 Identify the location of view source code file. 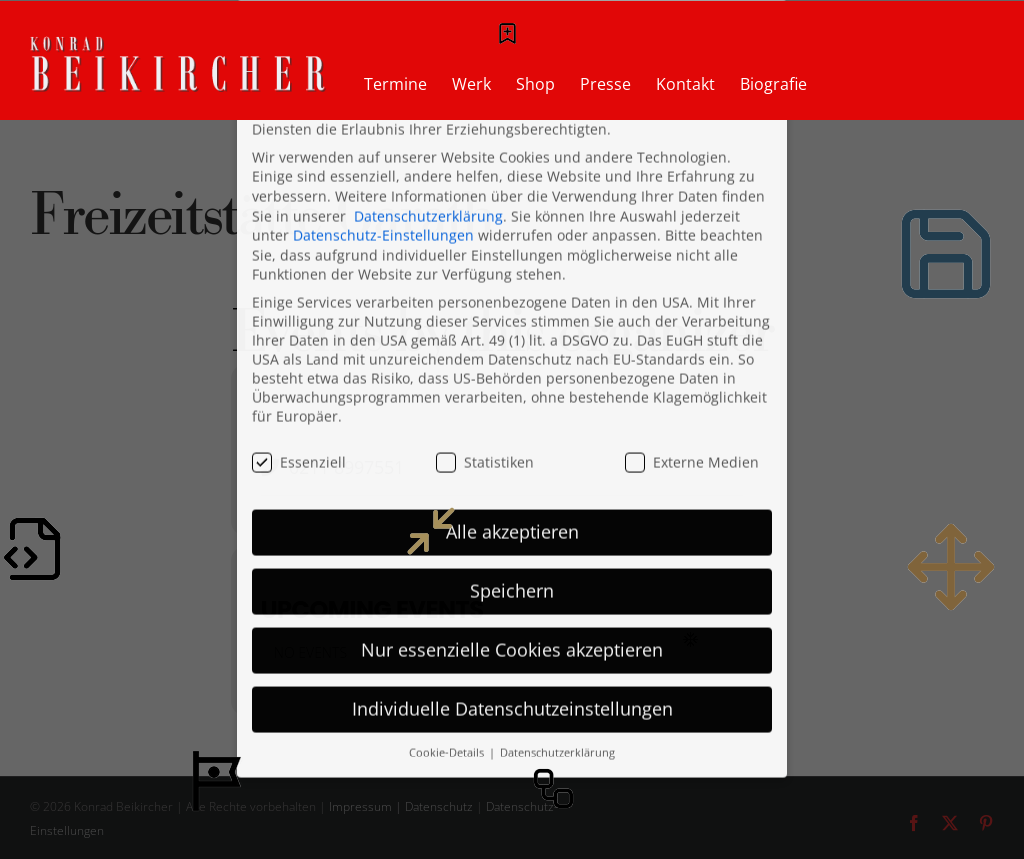
(35, 549).